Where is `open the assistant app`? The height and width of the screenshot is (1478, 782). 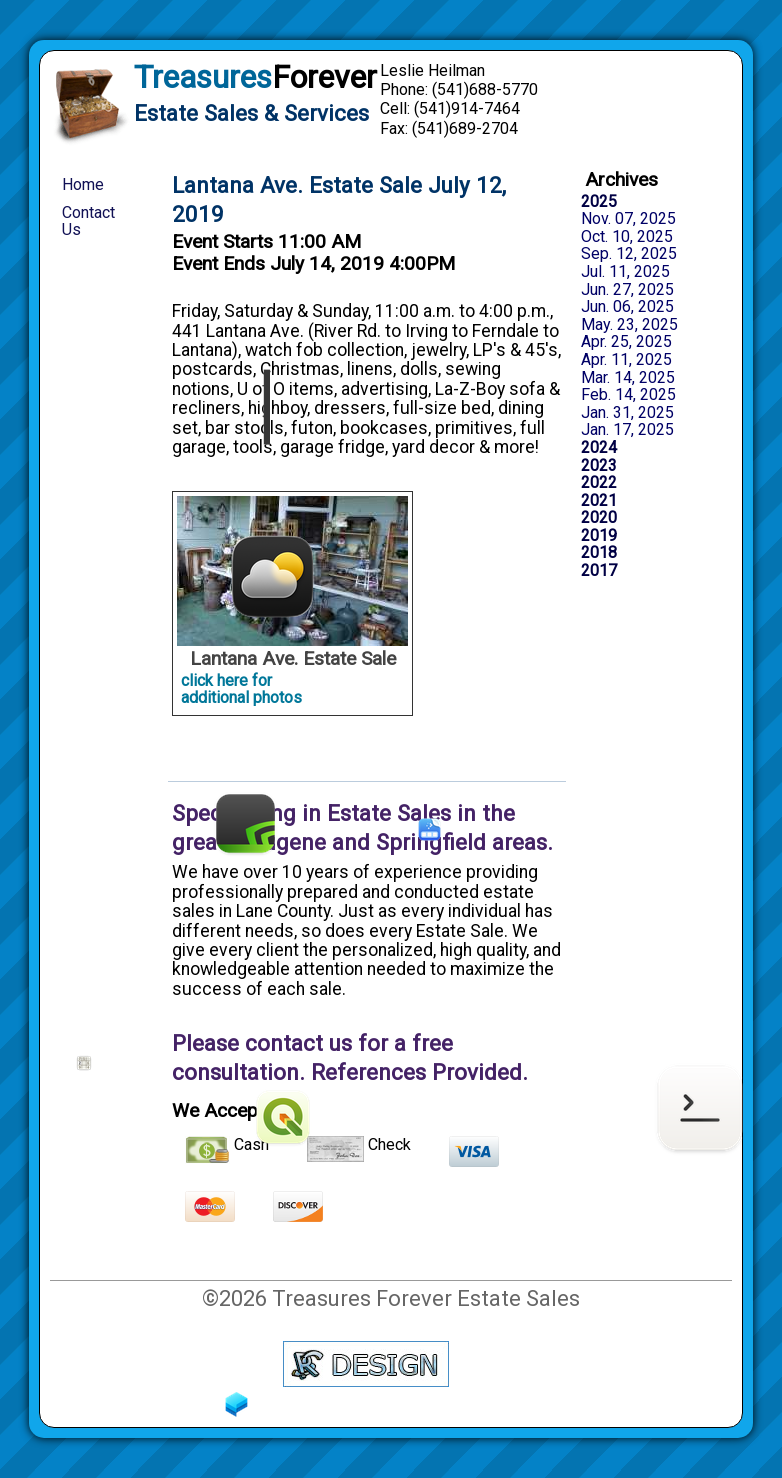
open the assistant app is located at coordinates (236, 1404).